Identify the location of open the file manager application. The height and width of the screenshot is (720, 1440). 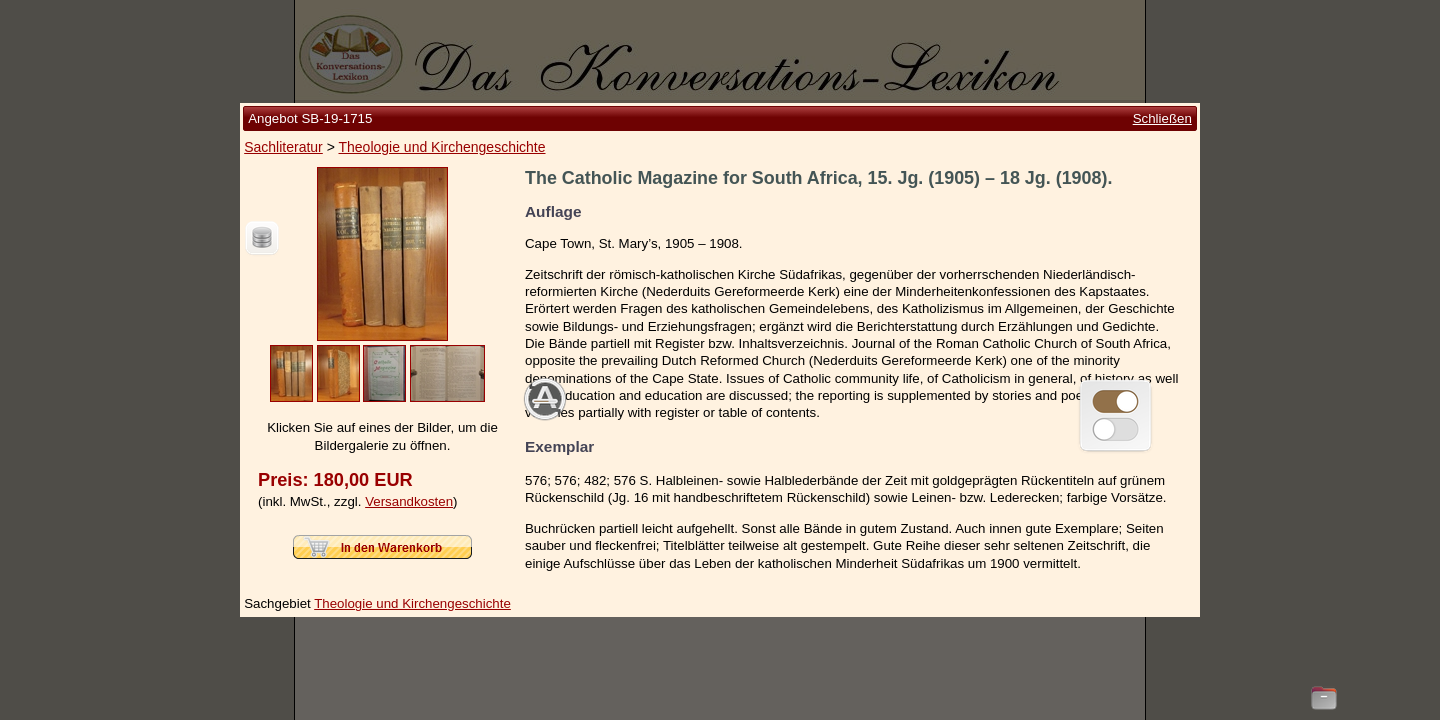
(1324, 698).